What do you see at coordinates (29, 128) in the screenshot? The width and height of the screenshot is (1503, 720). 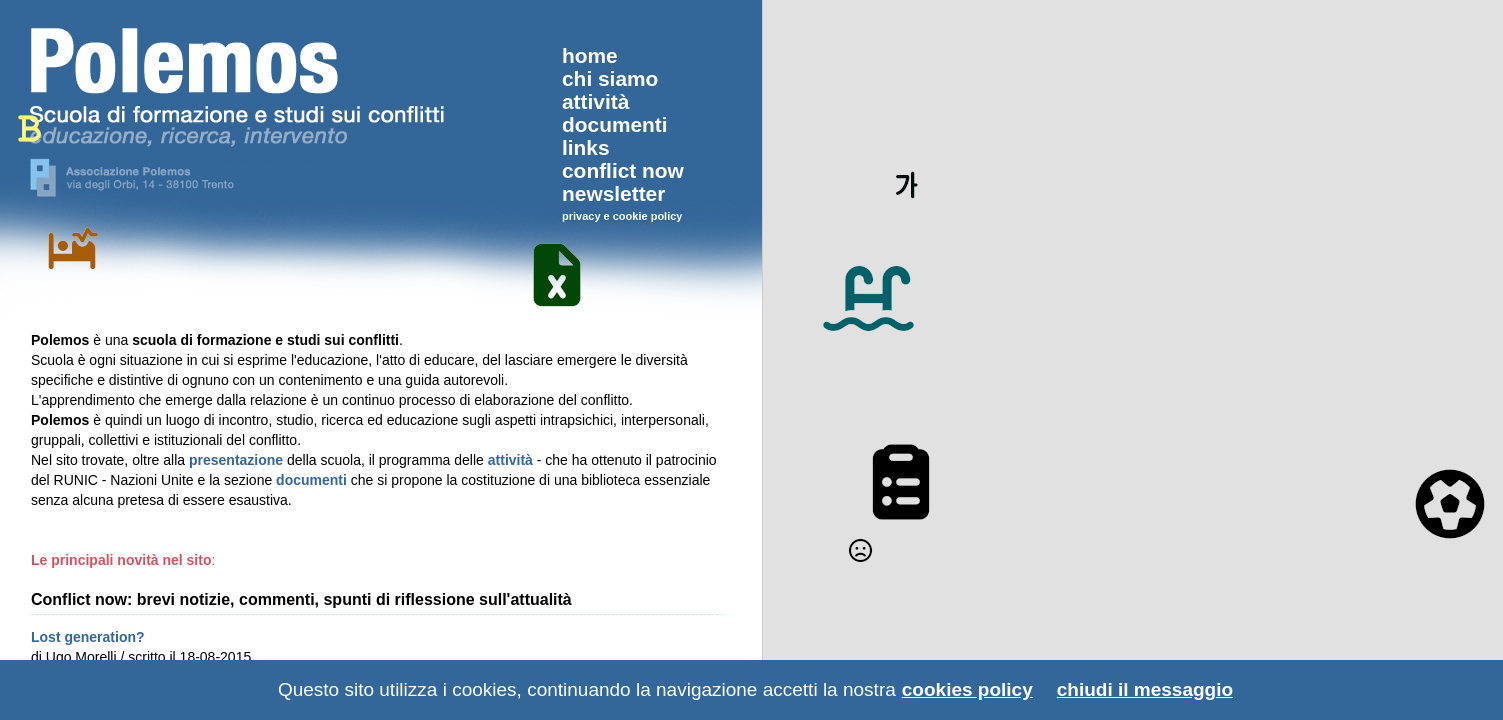 I see `apply bold formatting to selected text` at bounding box center [29, 128].